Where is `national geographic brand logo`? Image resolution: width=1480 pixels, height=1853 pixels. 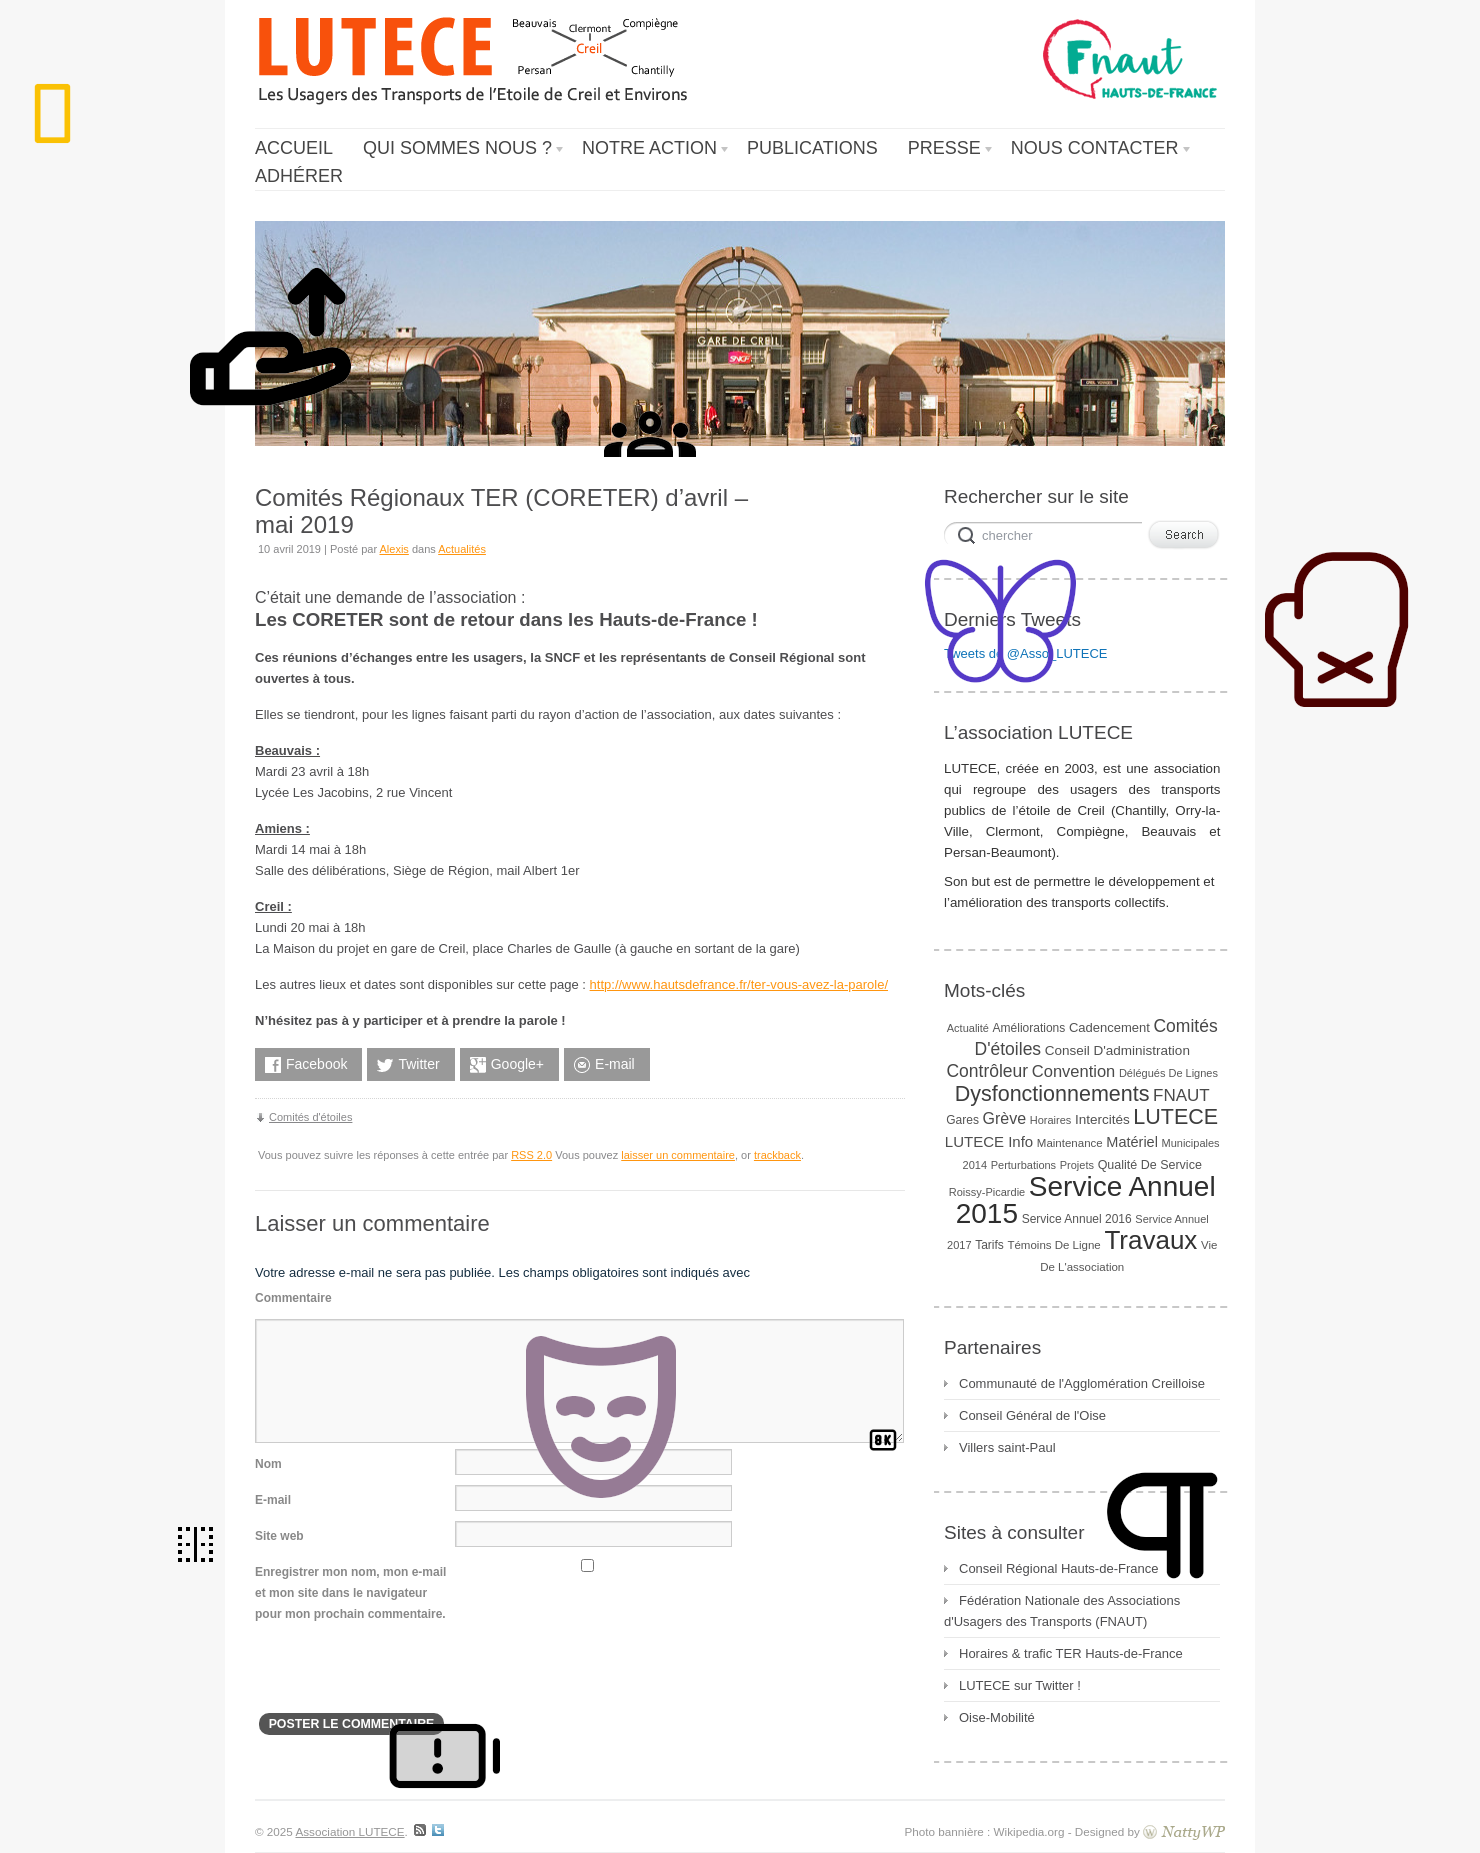
national geographic brand logo is located at coordinates (52, 113).